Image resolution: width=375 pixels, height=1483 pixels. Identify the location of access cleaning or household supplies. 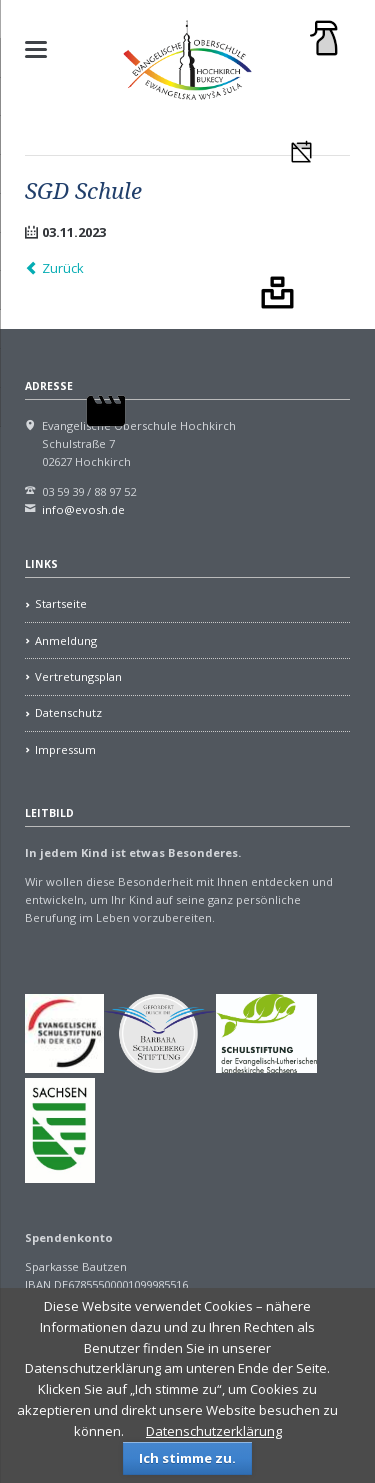
(325, 38).